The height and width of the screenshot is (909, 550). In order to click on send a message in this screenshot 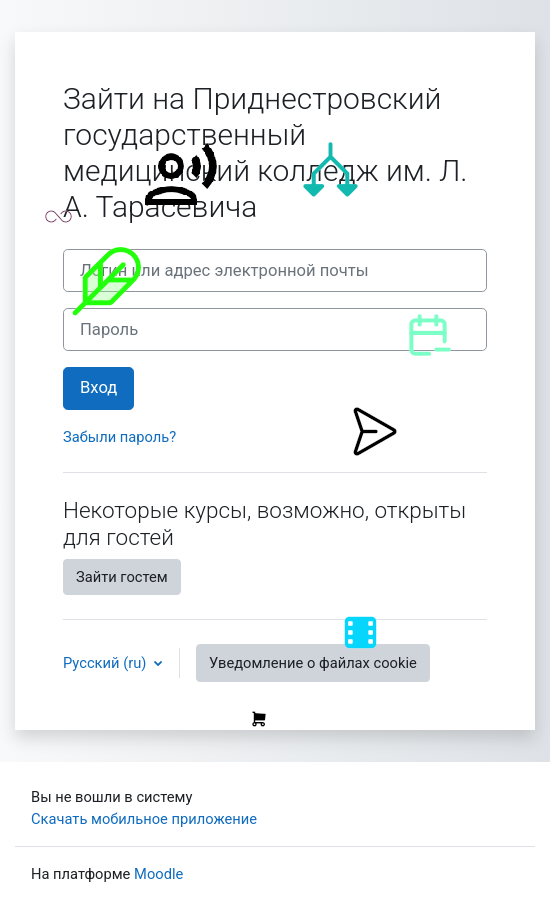, I will do `click(372, 431)`.